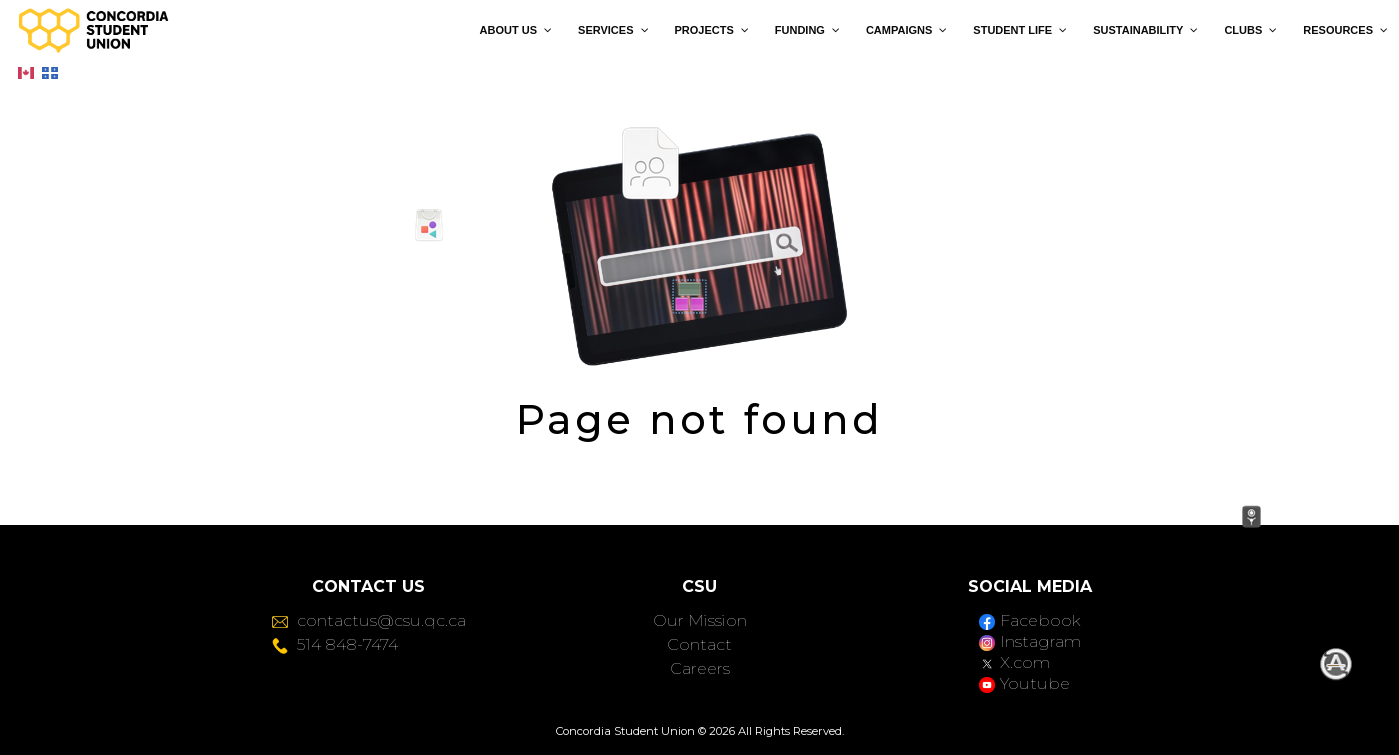  Describe the element at coordinates (1251, 516) in the screenshot. I see `open the backups application` at that location.